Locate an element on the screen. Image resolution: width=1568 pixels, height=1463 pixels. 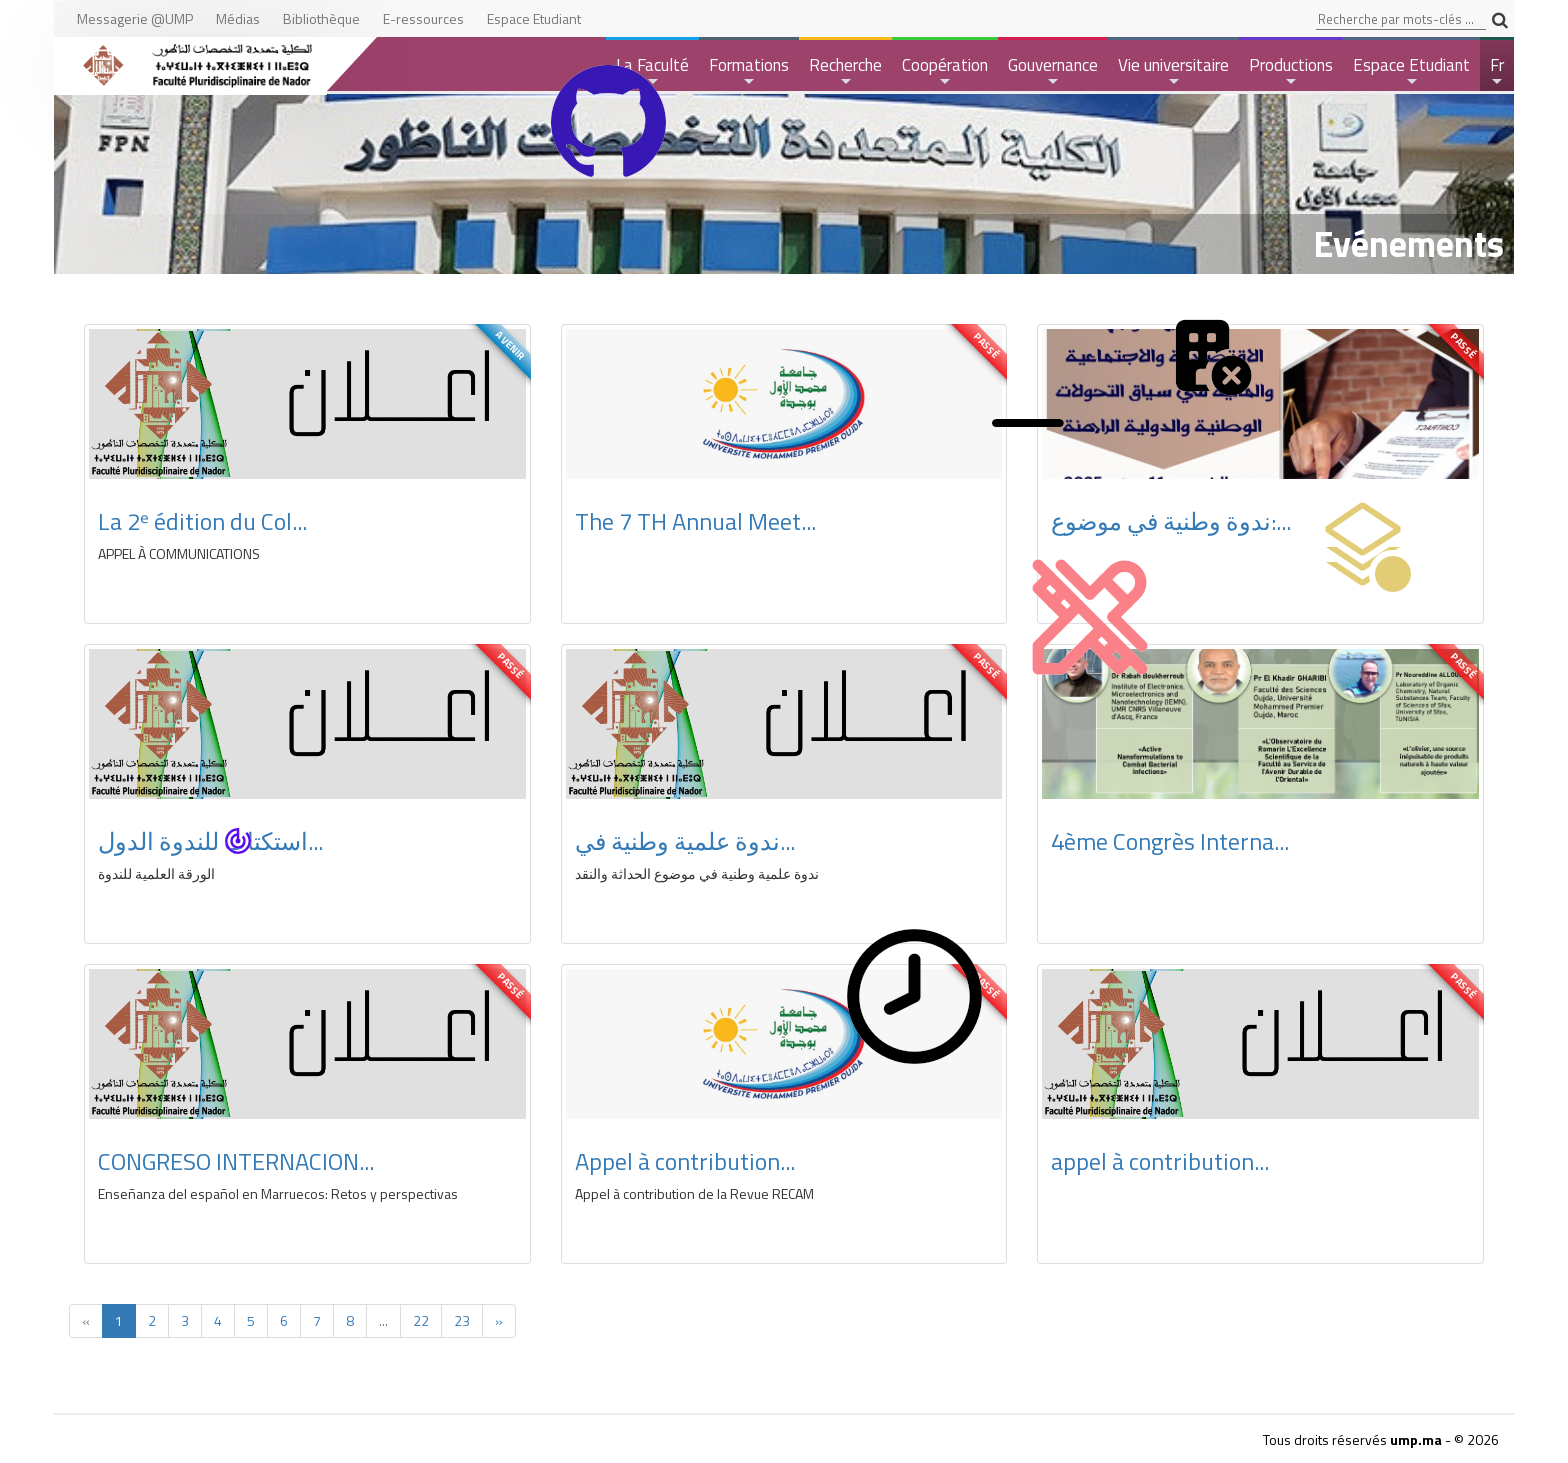
indicates 8 o'clock time is located at coordinates (914, 996).